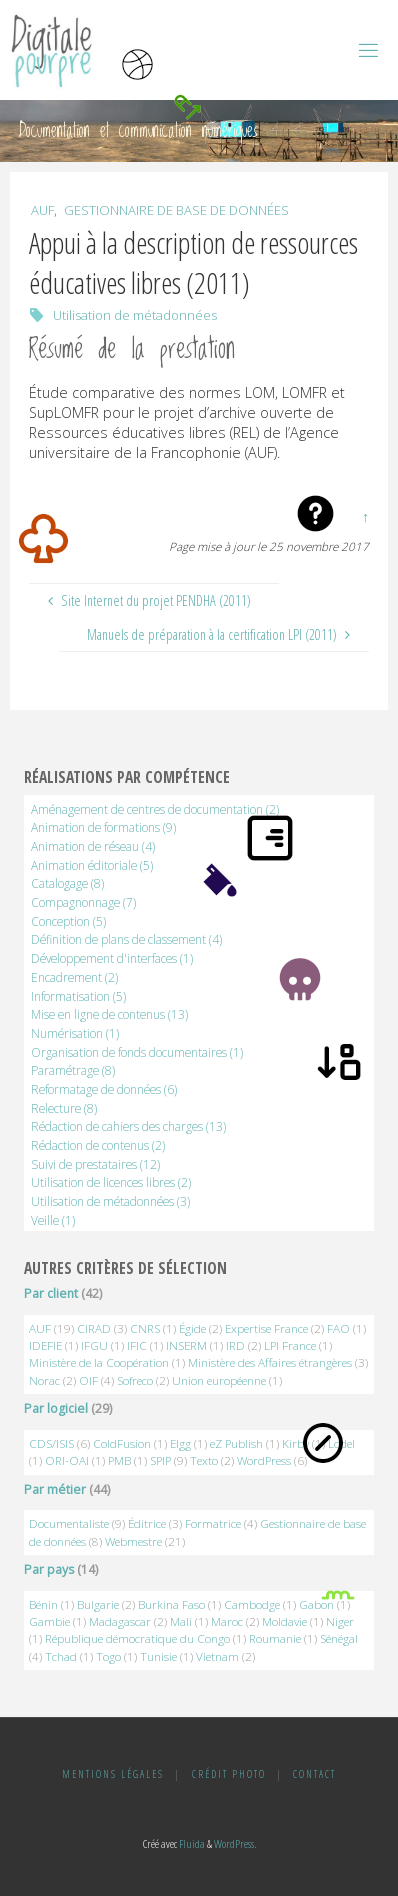 The image size is (398, 1896). I want to click on sort items from smallest to largest, so click(338, 1062).